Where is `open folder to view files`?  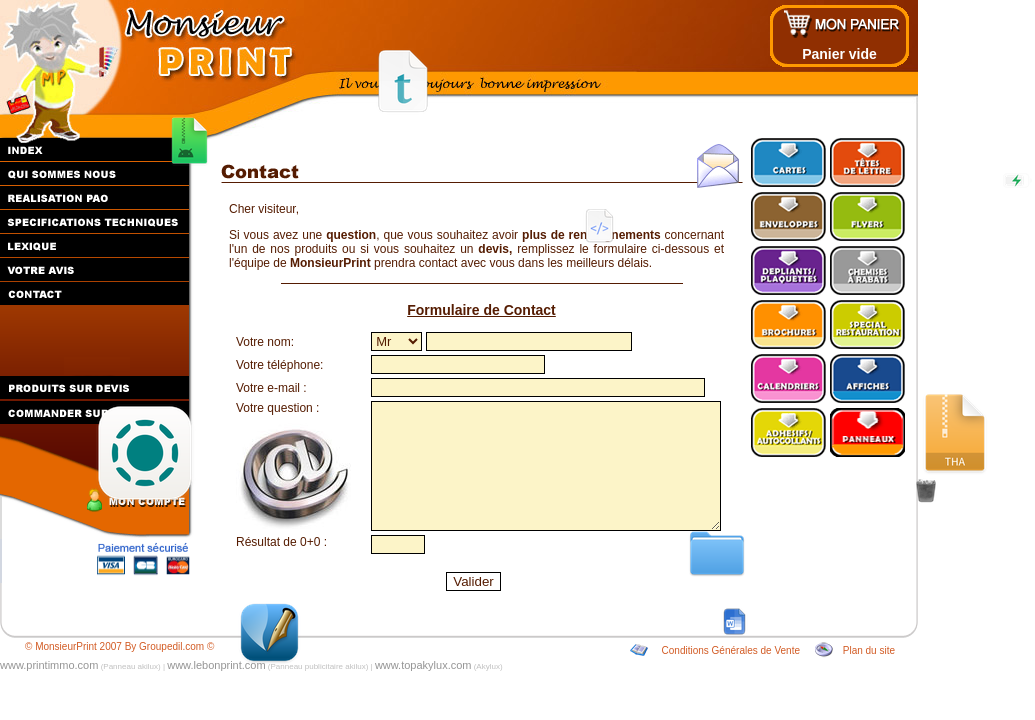
open folder to view files is located at coordinates (717, 553).